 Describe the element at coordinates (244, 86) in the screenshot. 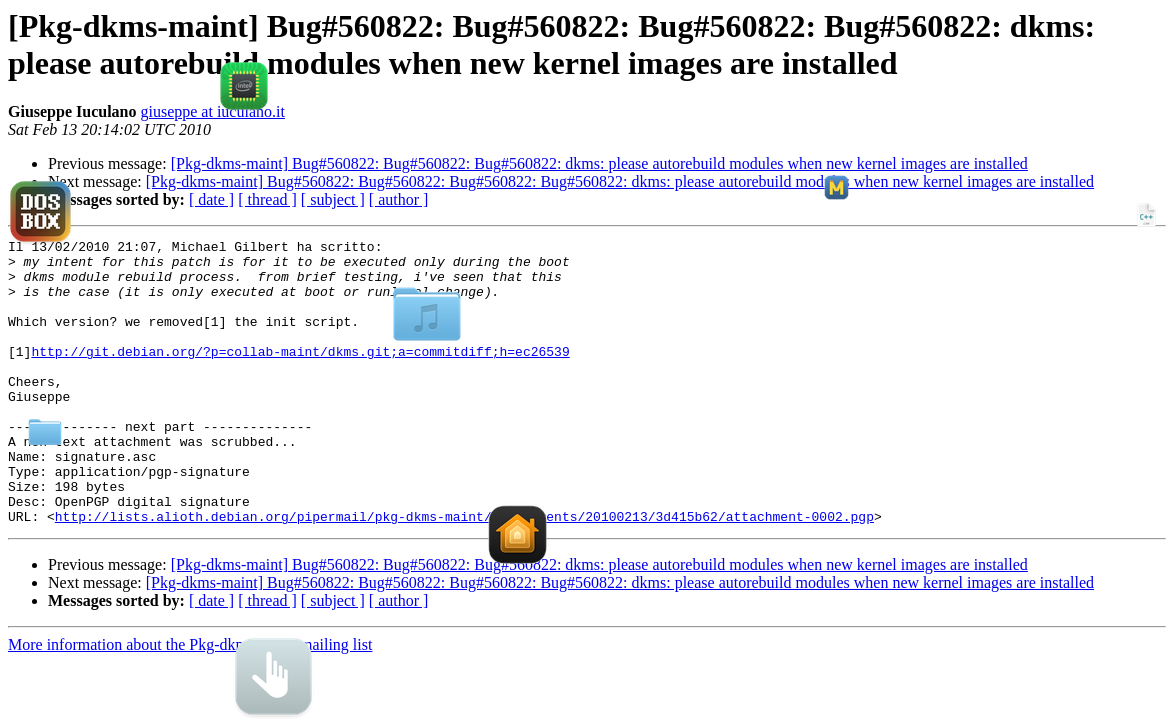

I see `open cpu frequency monitoring app` at that location.